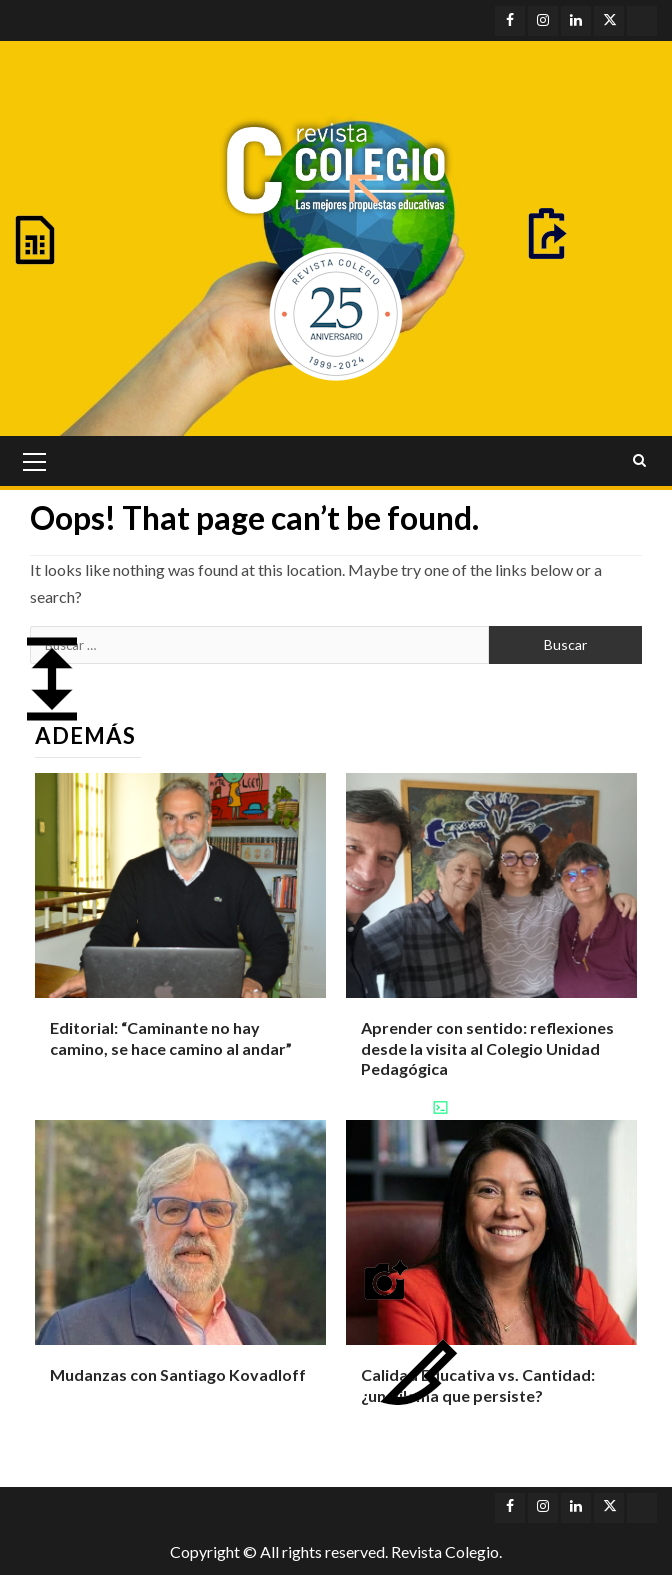 This screenshot has height=1575, width=672. What do you see at coordinates (419, 1372) in the screenshot?
I see `slice or cut selected elements` at bounding box center [419, 1372].